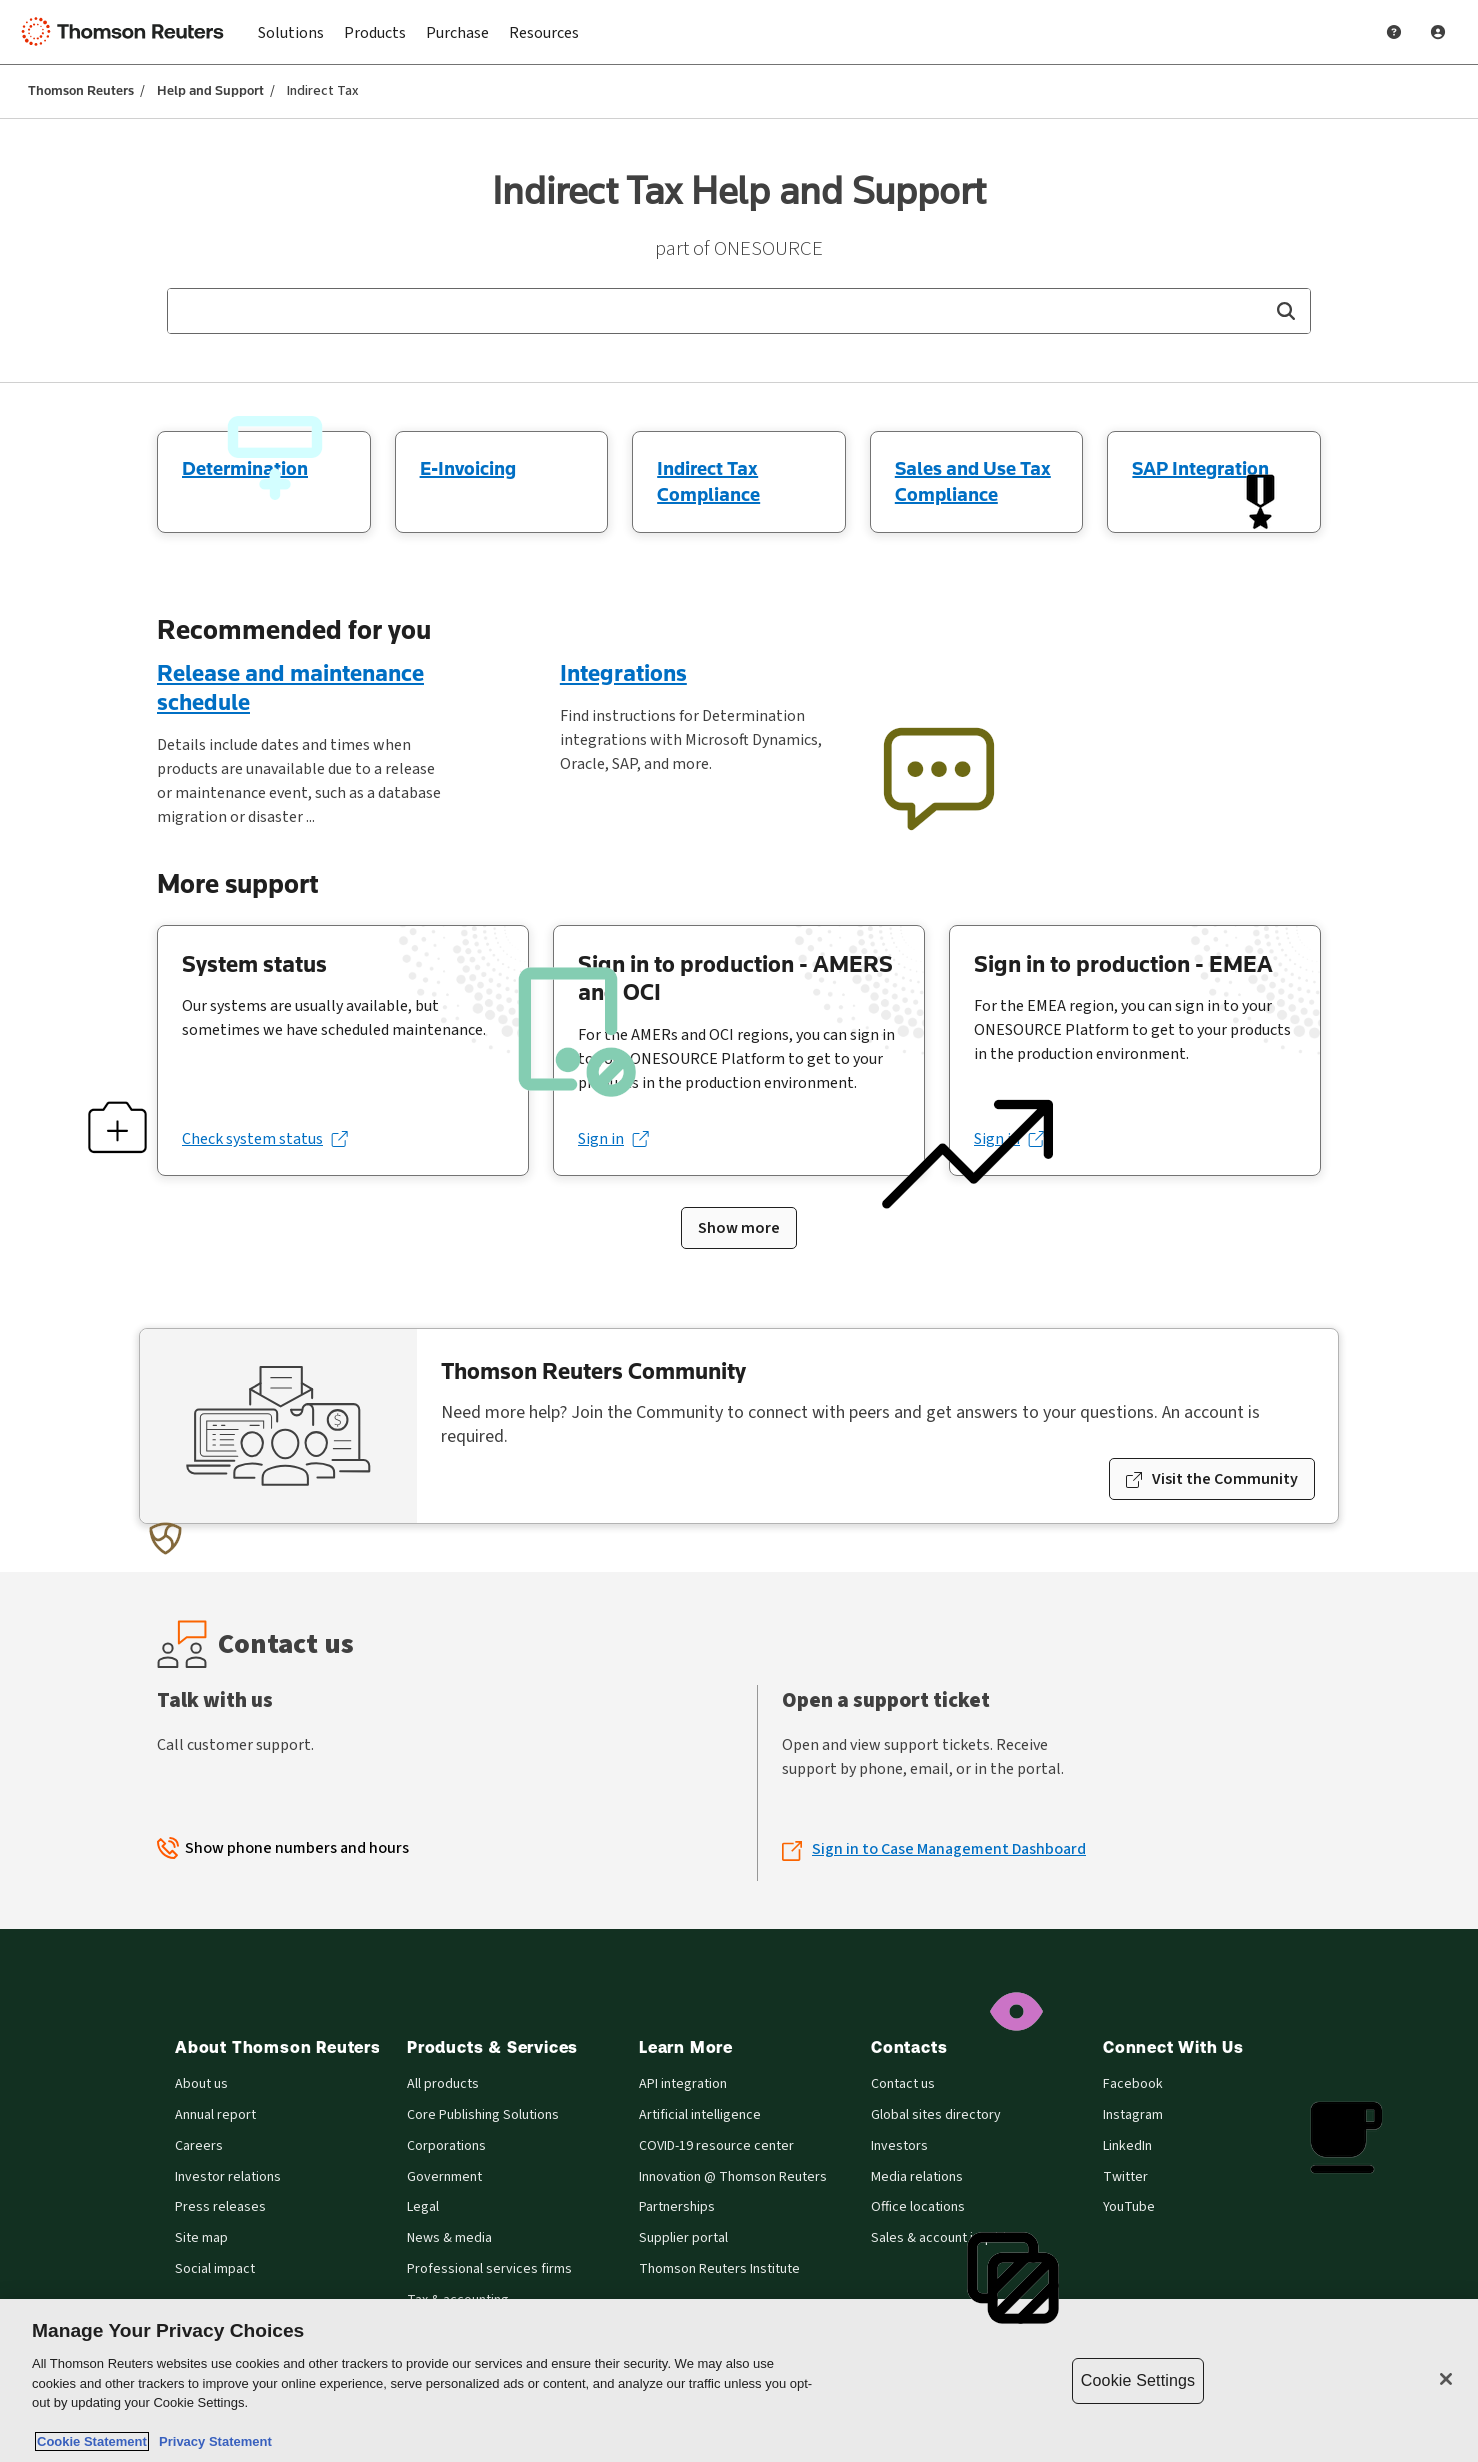 Image resolution: width=1478 pixels, height=2462 pixels. Describe the element at coordinates (939, 779) in the screenshot. I see `open chat or messaging` at that location.